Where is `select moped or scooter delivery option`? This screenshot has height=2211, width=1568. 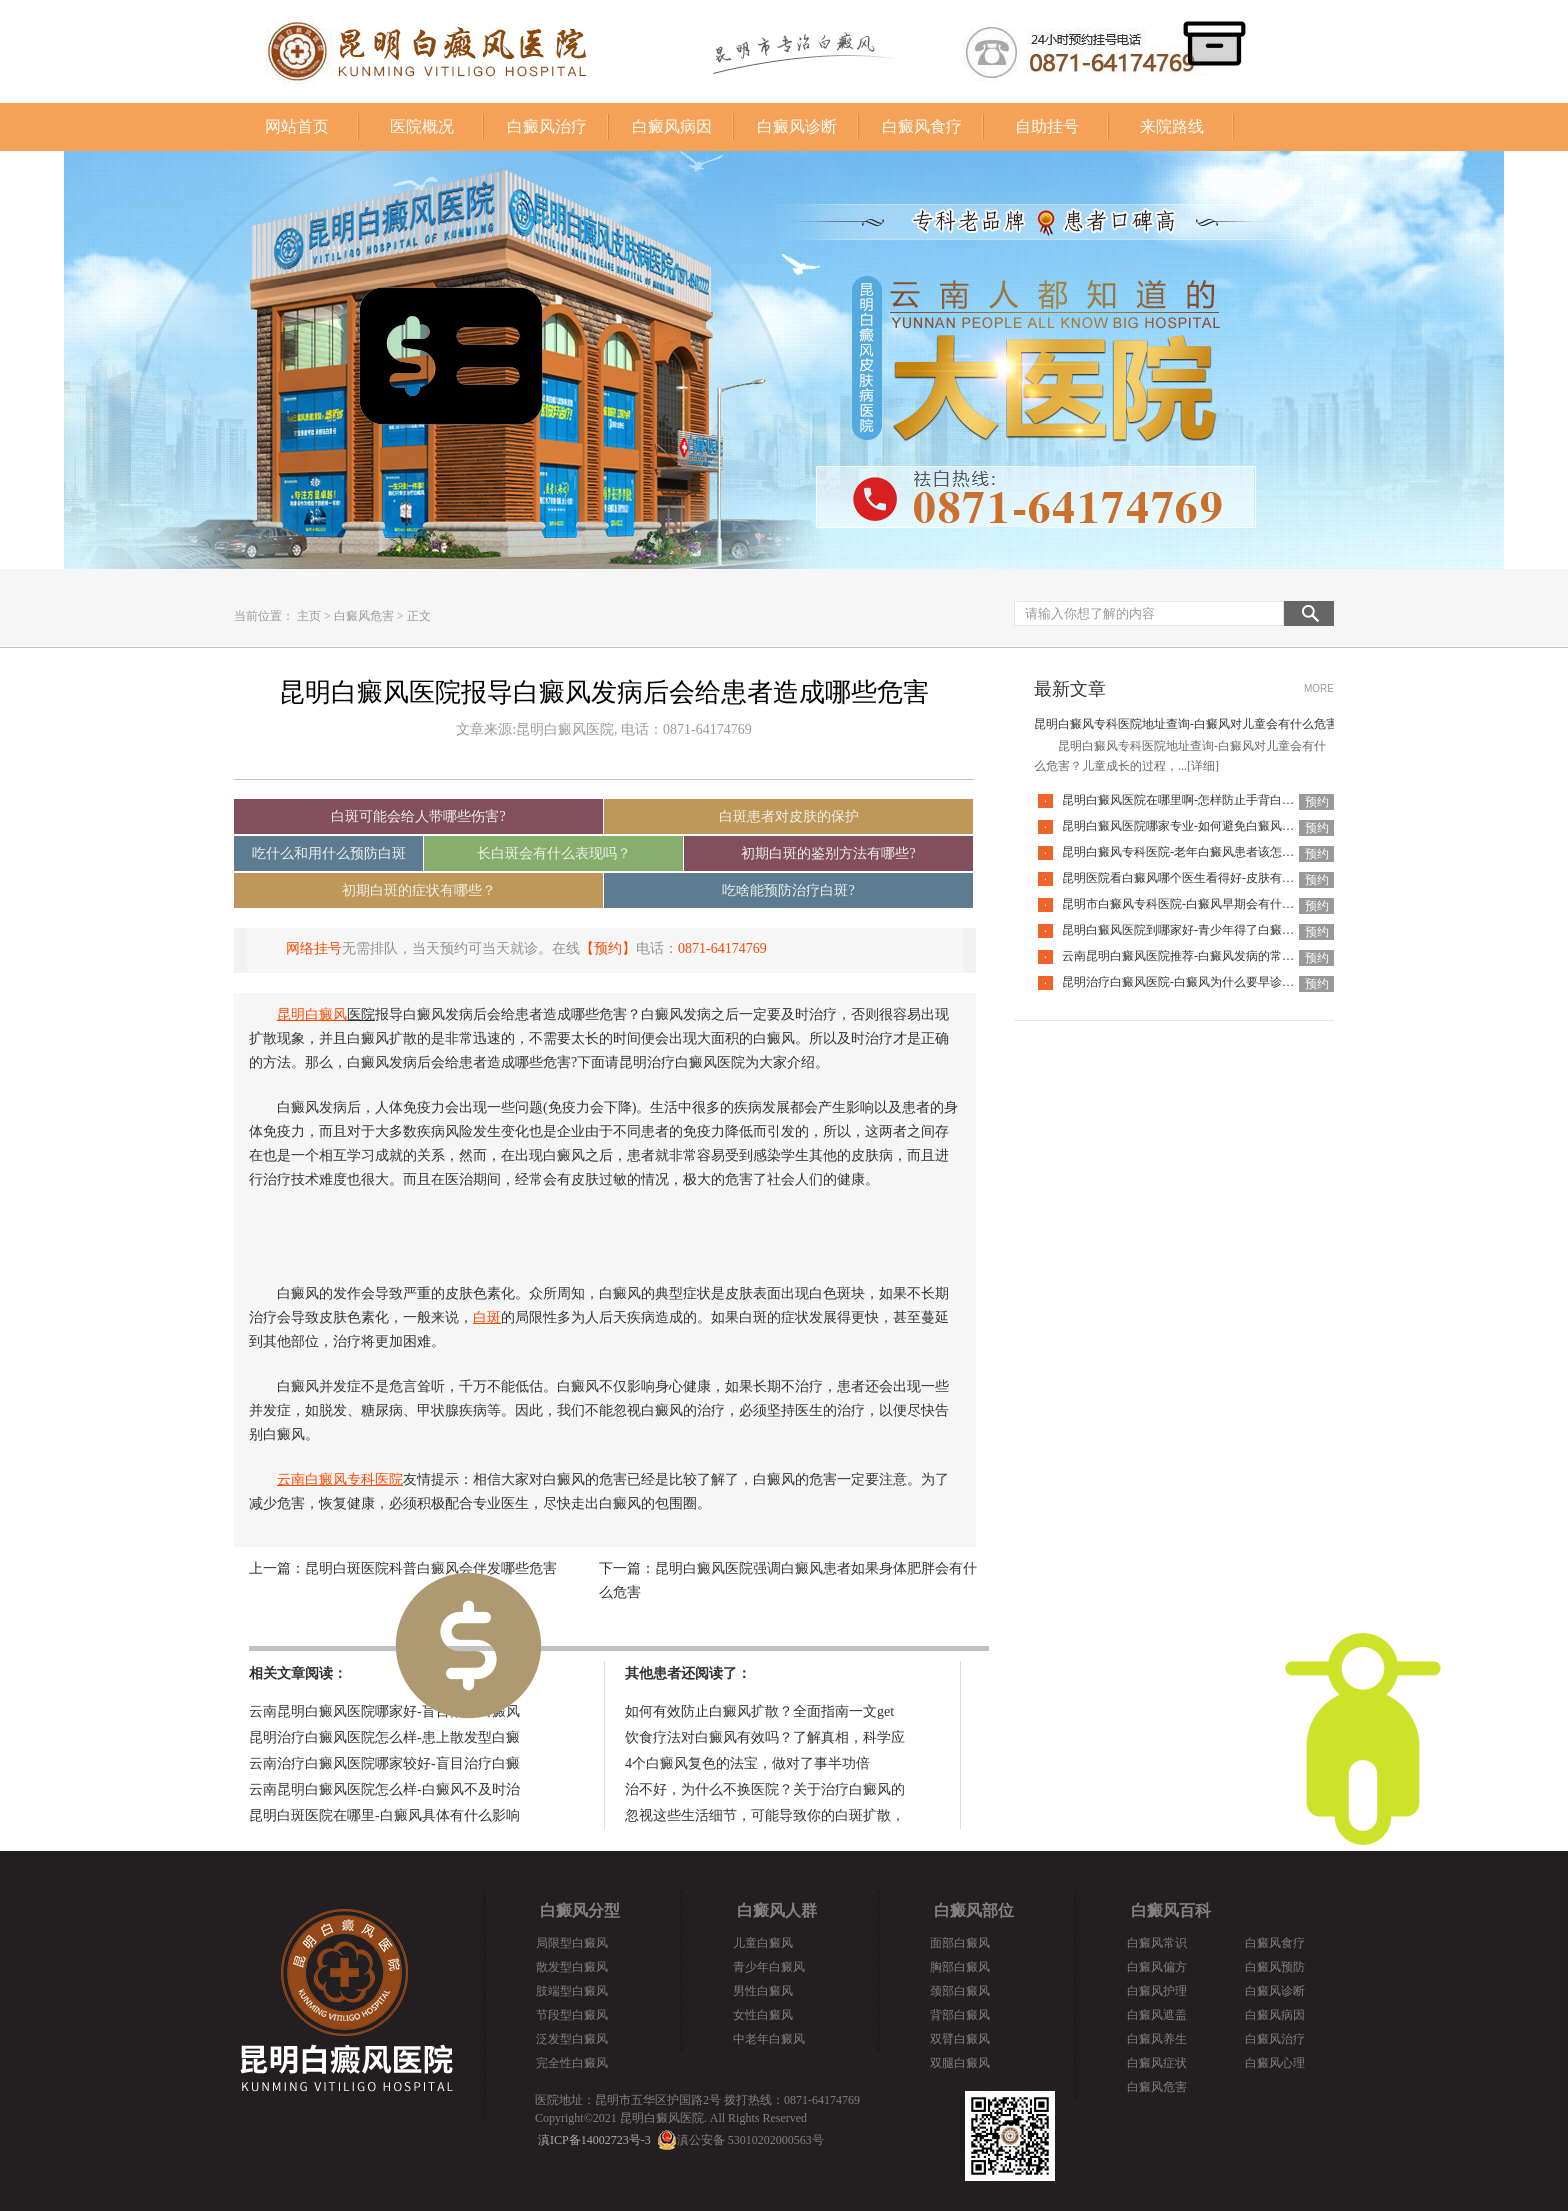 select moped or scooter delivery option is located at coordinates (1363, 1739).